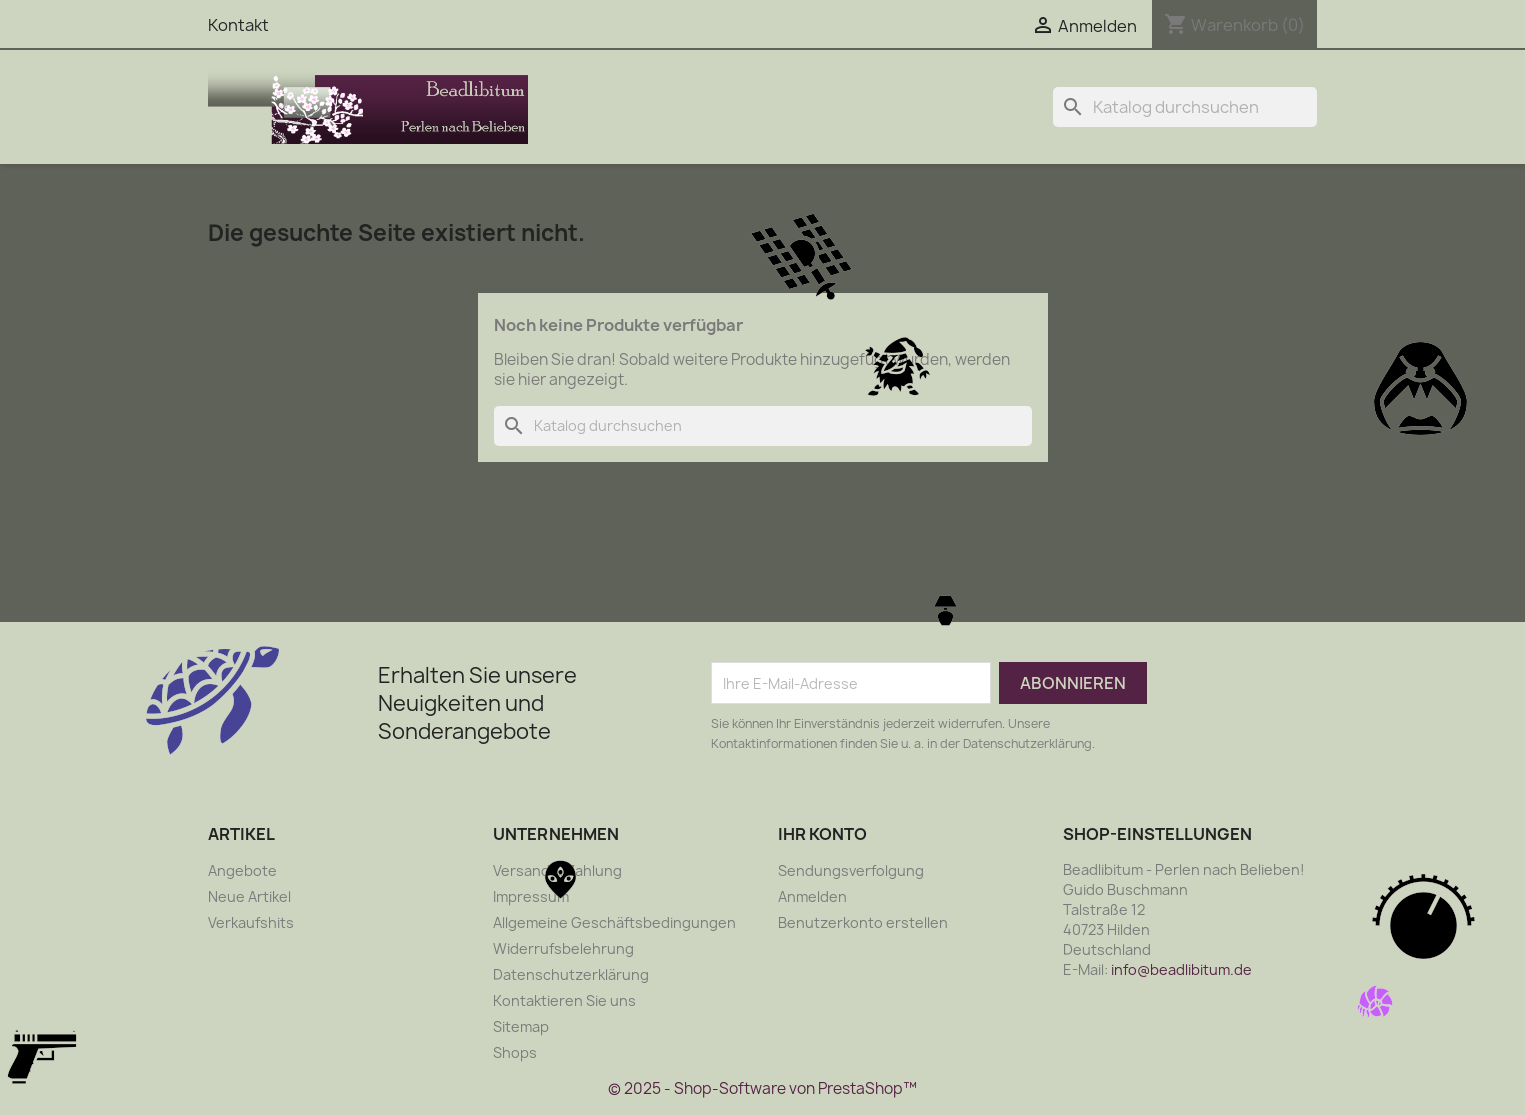 This screenshot has width=1525, height=1115. I want to click on toggle bedside lamp or night light, so click(945, 610).